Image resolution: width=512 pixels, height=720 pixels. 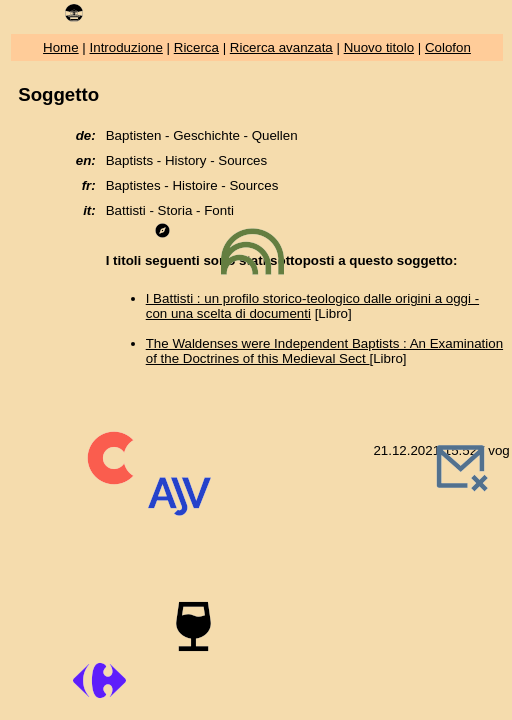 I want to click on watchtower container monitoring service logo, so click(x=74, y=13).